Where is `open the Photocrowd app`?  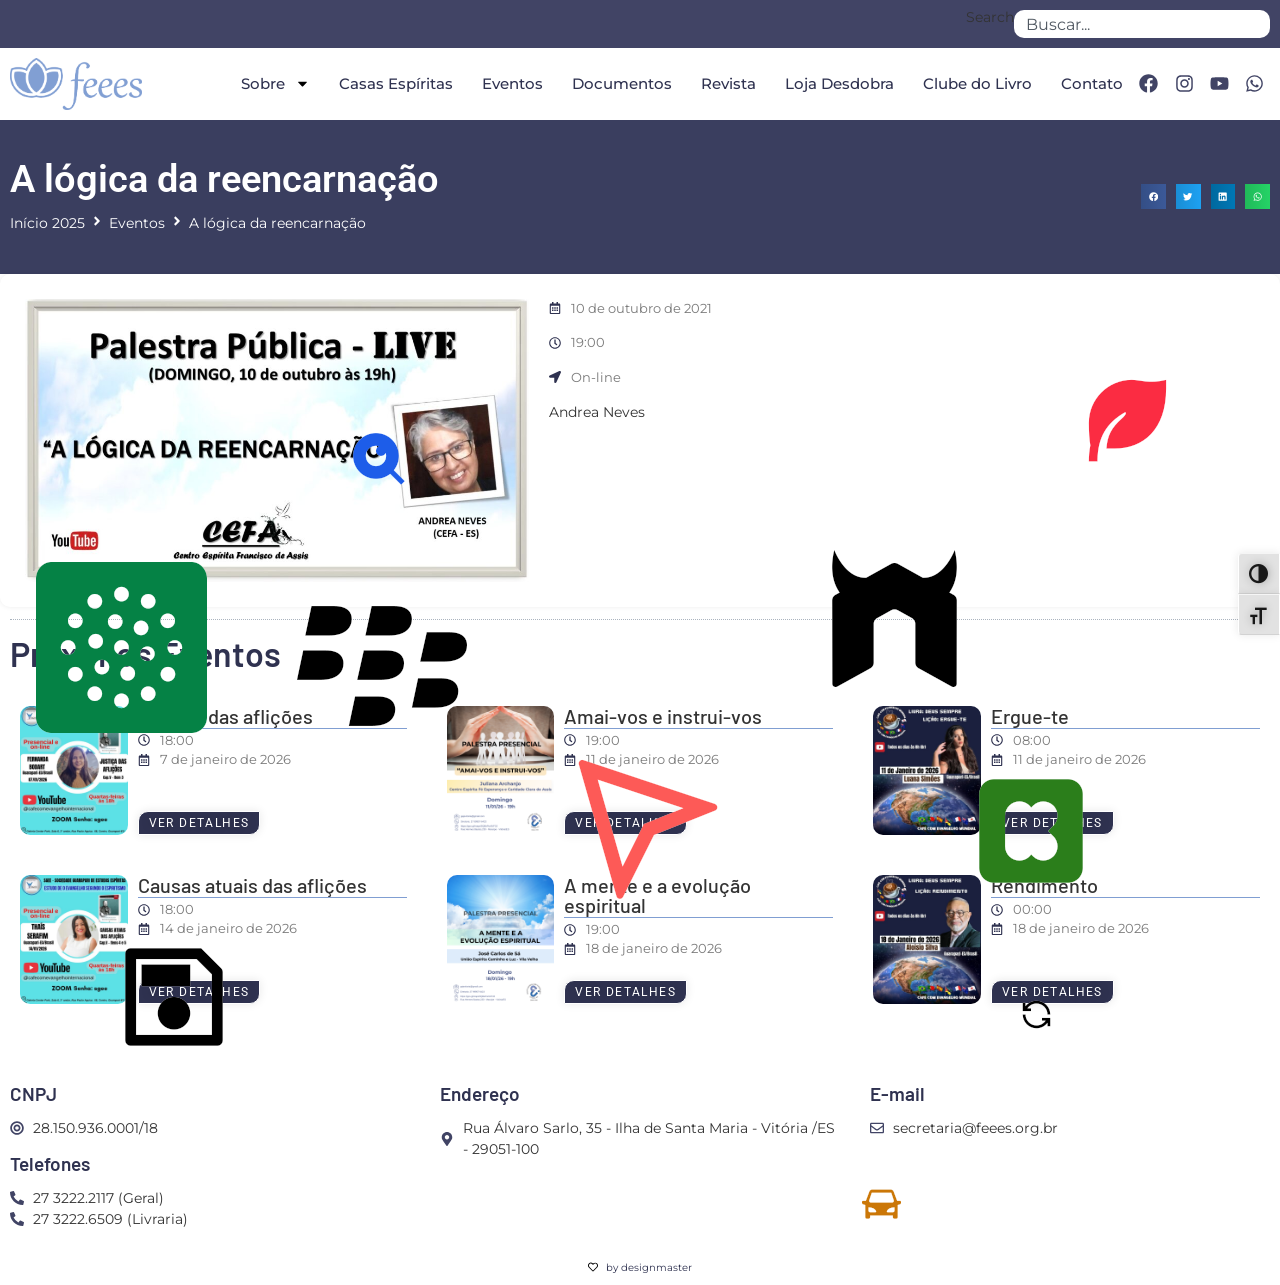 open the Photocrowd app is located at coordinates (121, 647).